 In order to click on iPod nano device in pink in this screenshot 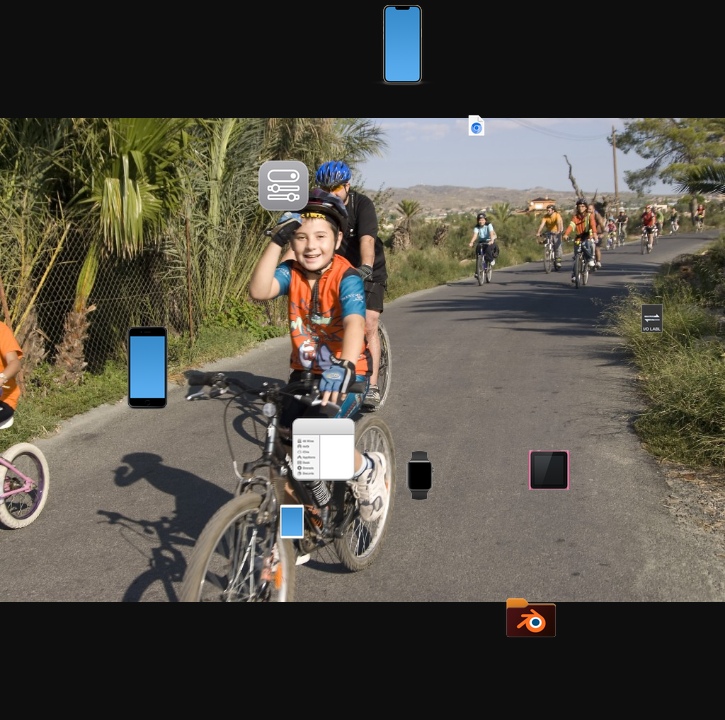, I will do `click(549, 470)`.